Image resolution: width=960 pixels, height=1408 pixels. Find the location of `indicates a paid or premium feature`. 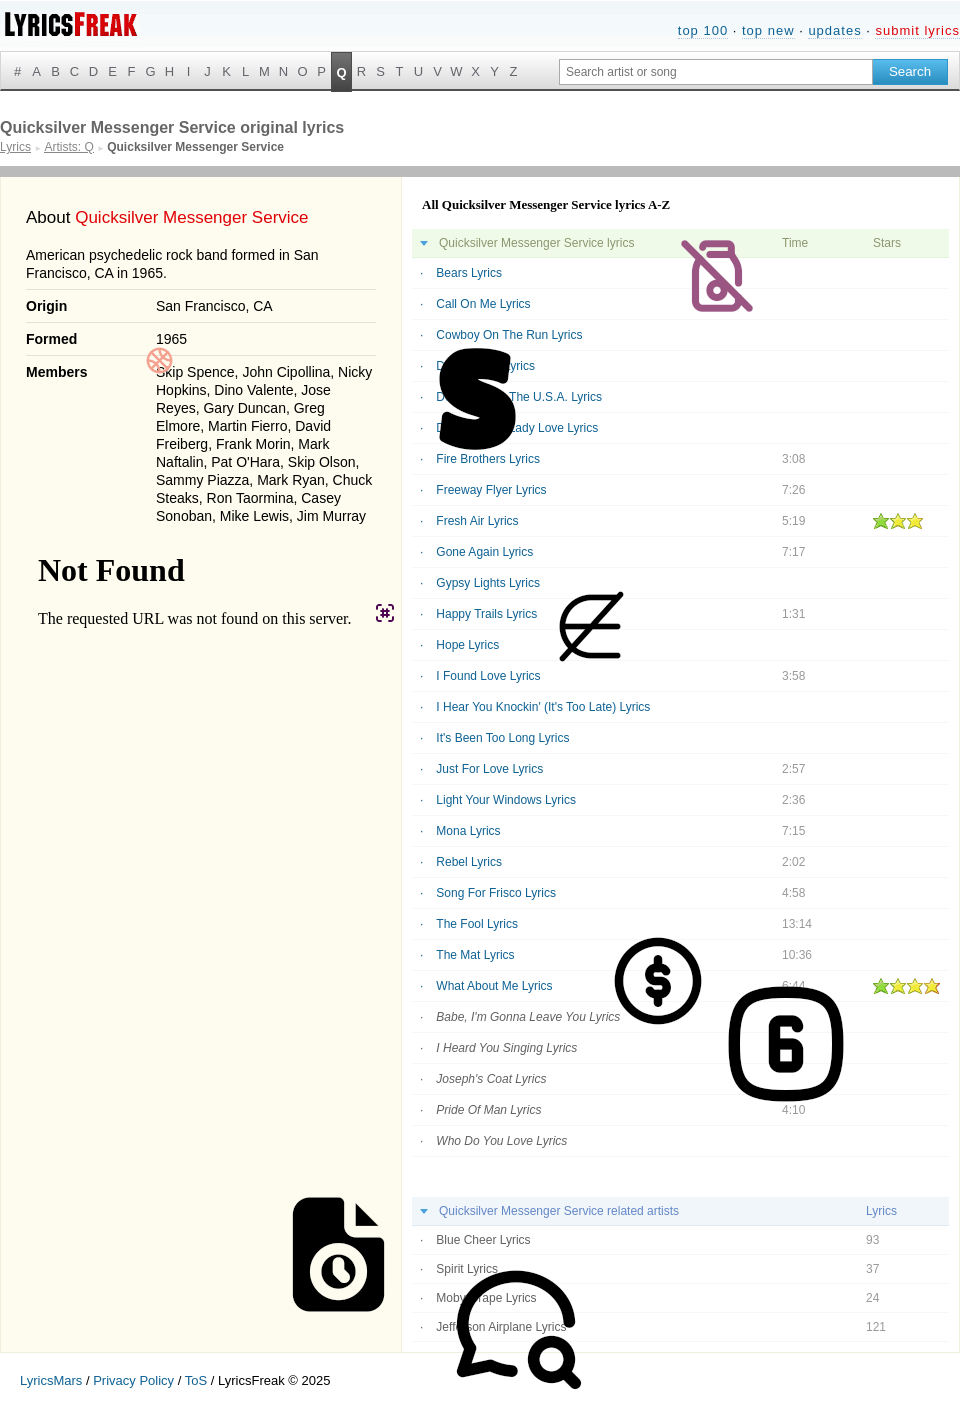

indicates a paid or premium feature is located at coordinates (658, 981).